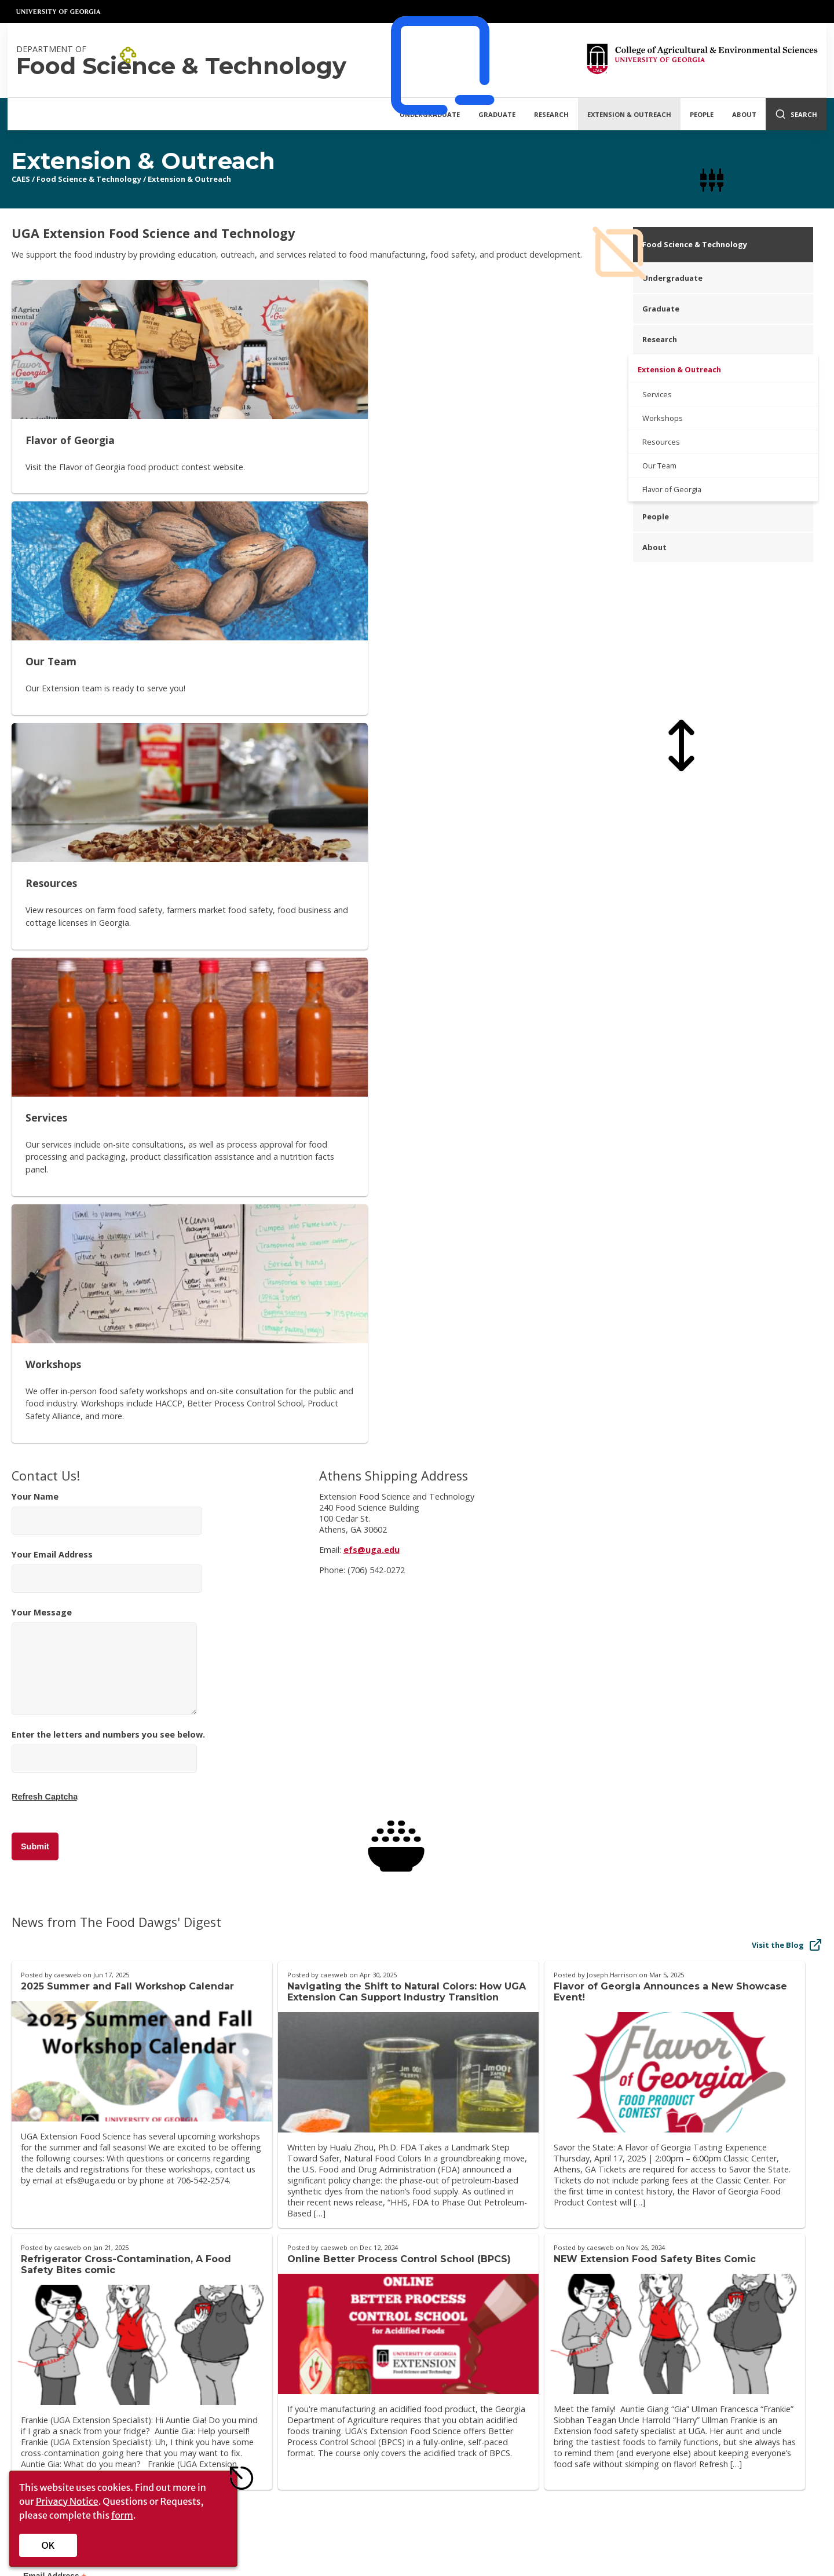  I want to click on access audio/video input settings, so click(712, 180).